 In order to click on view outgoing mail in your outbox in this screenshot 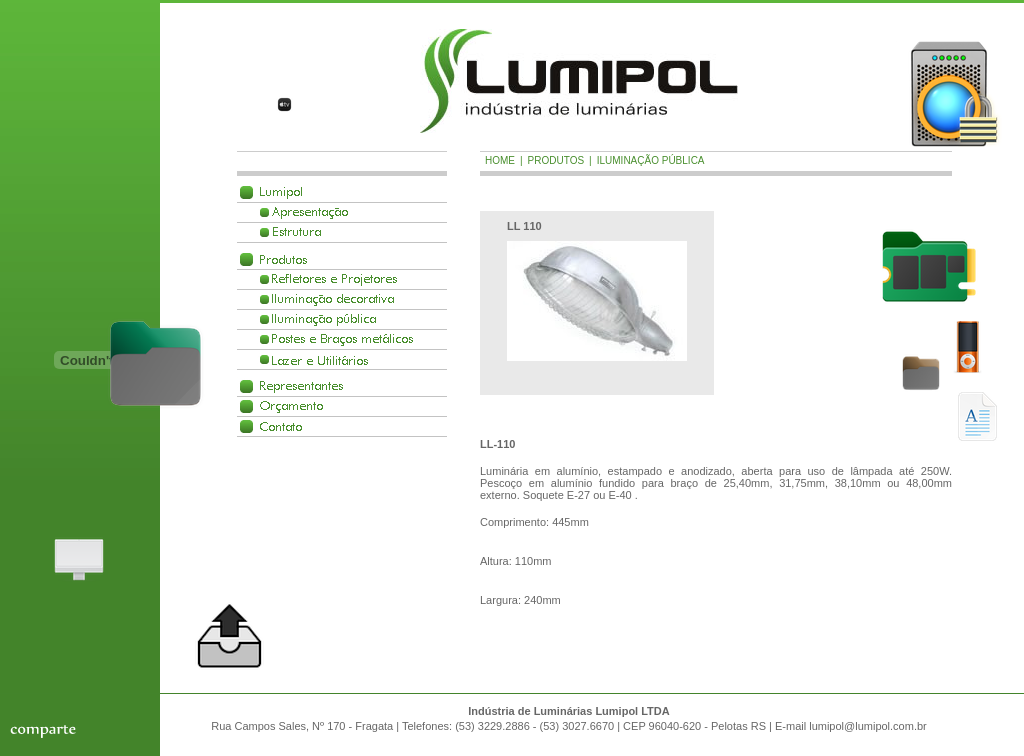, I will do `click(229, 639)`.